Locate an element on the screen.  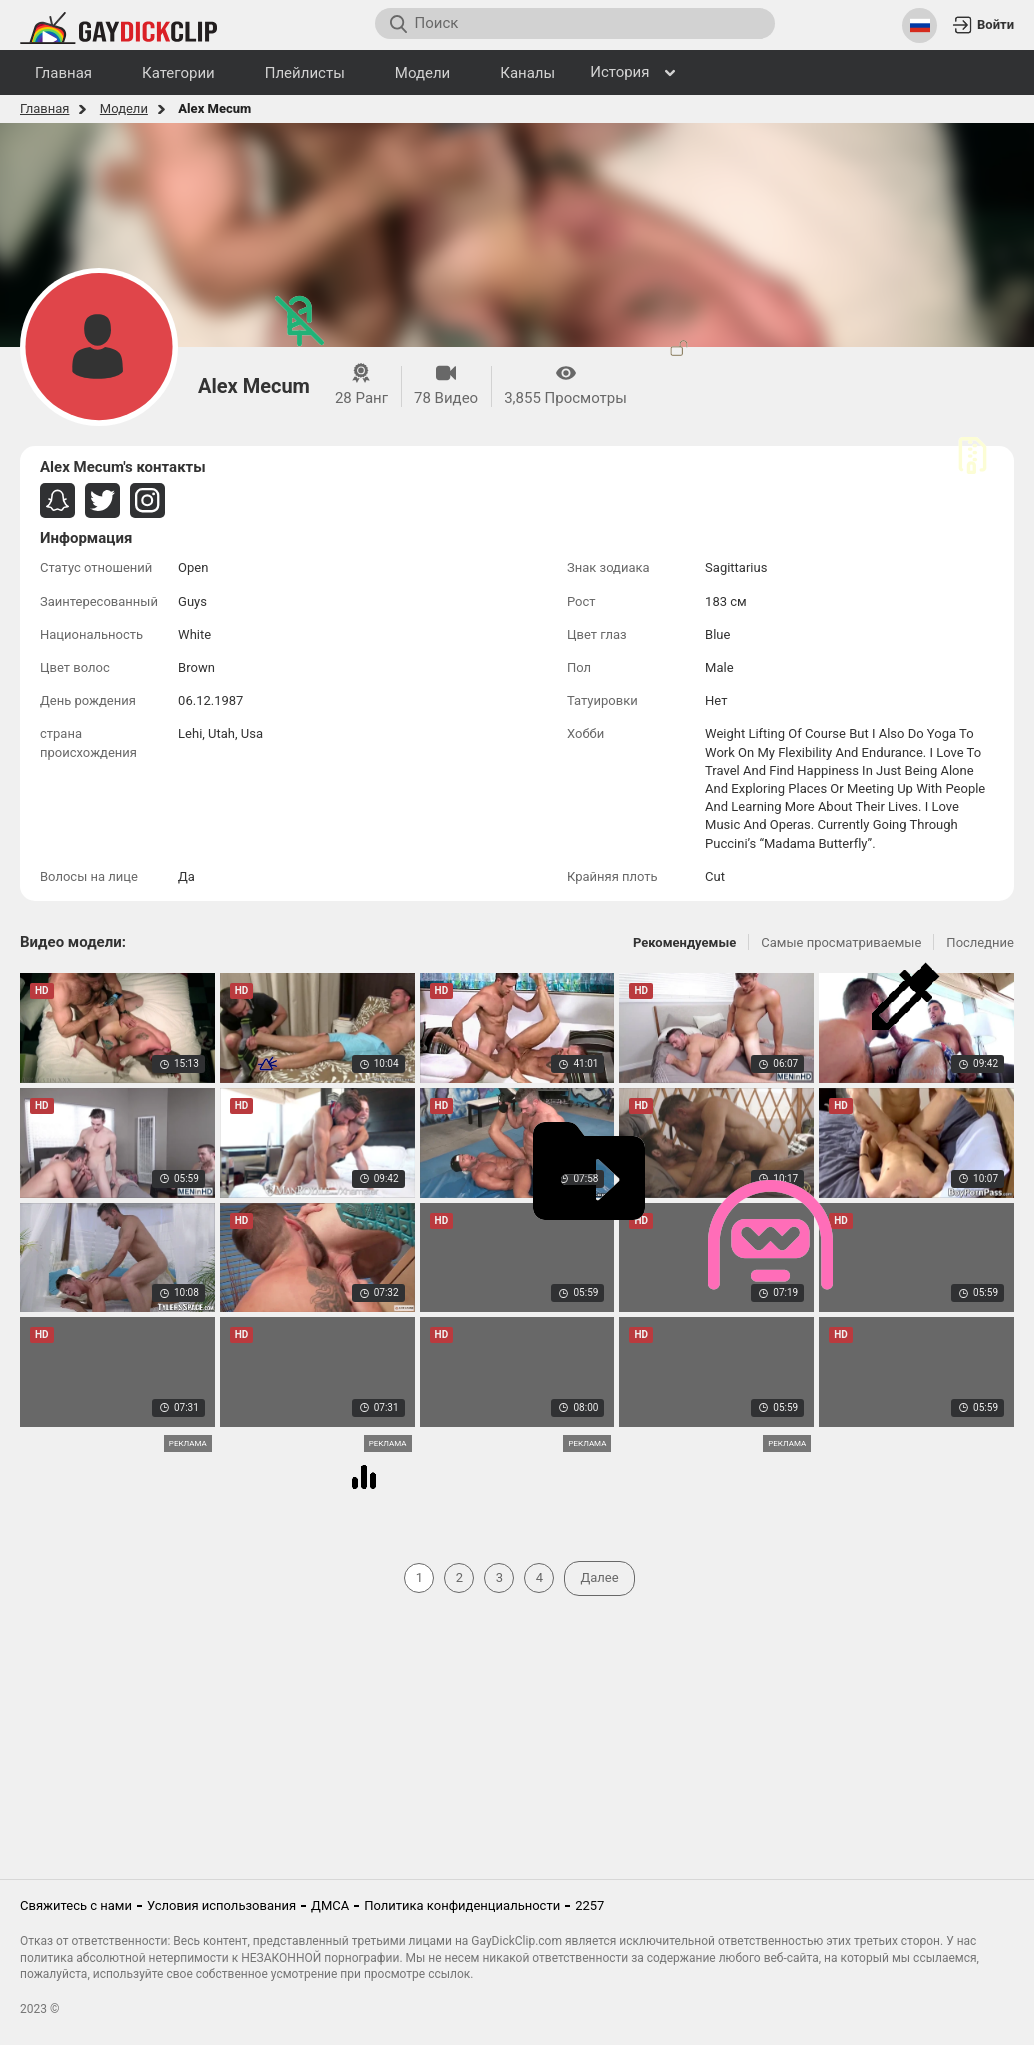
ice cream unavailable or sold out is located at coordinates (299, 320).